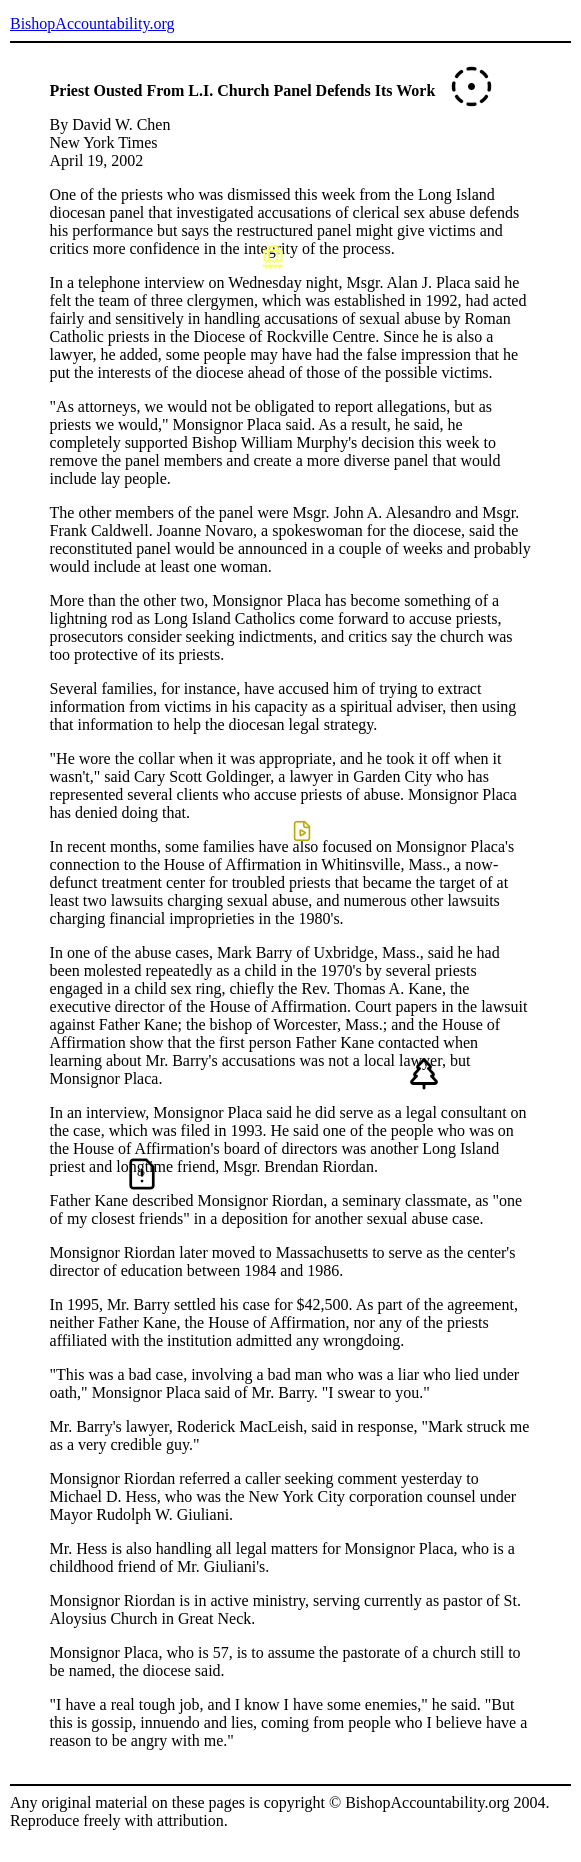  Describe the element at coordinates (273, 257) in the screenshot. I see `track baggage claim status` at that location.